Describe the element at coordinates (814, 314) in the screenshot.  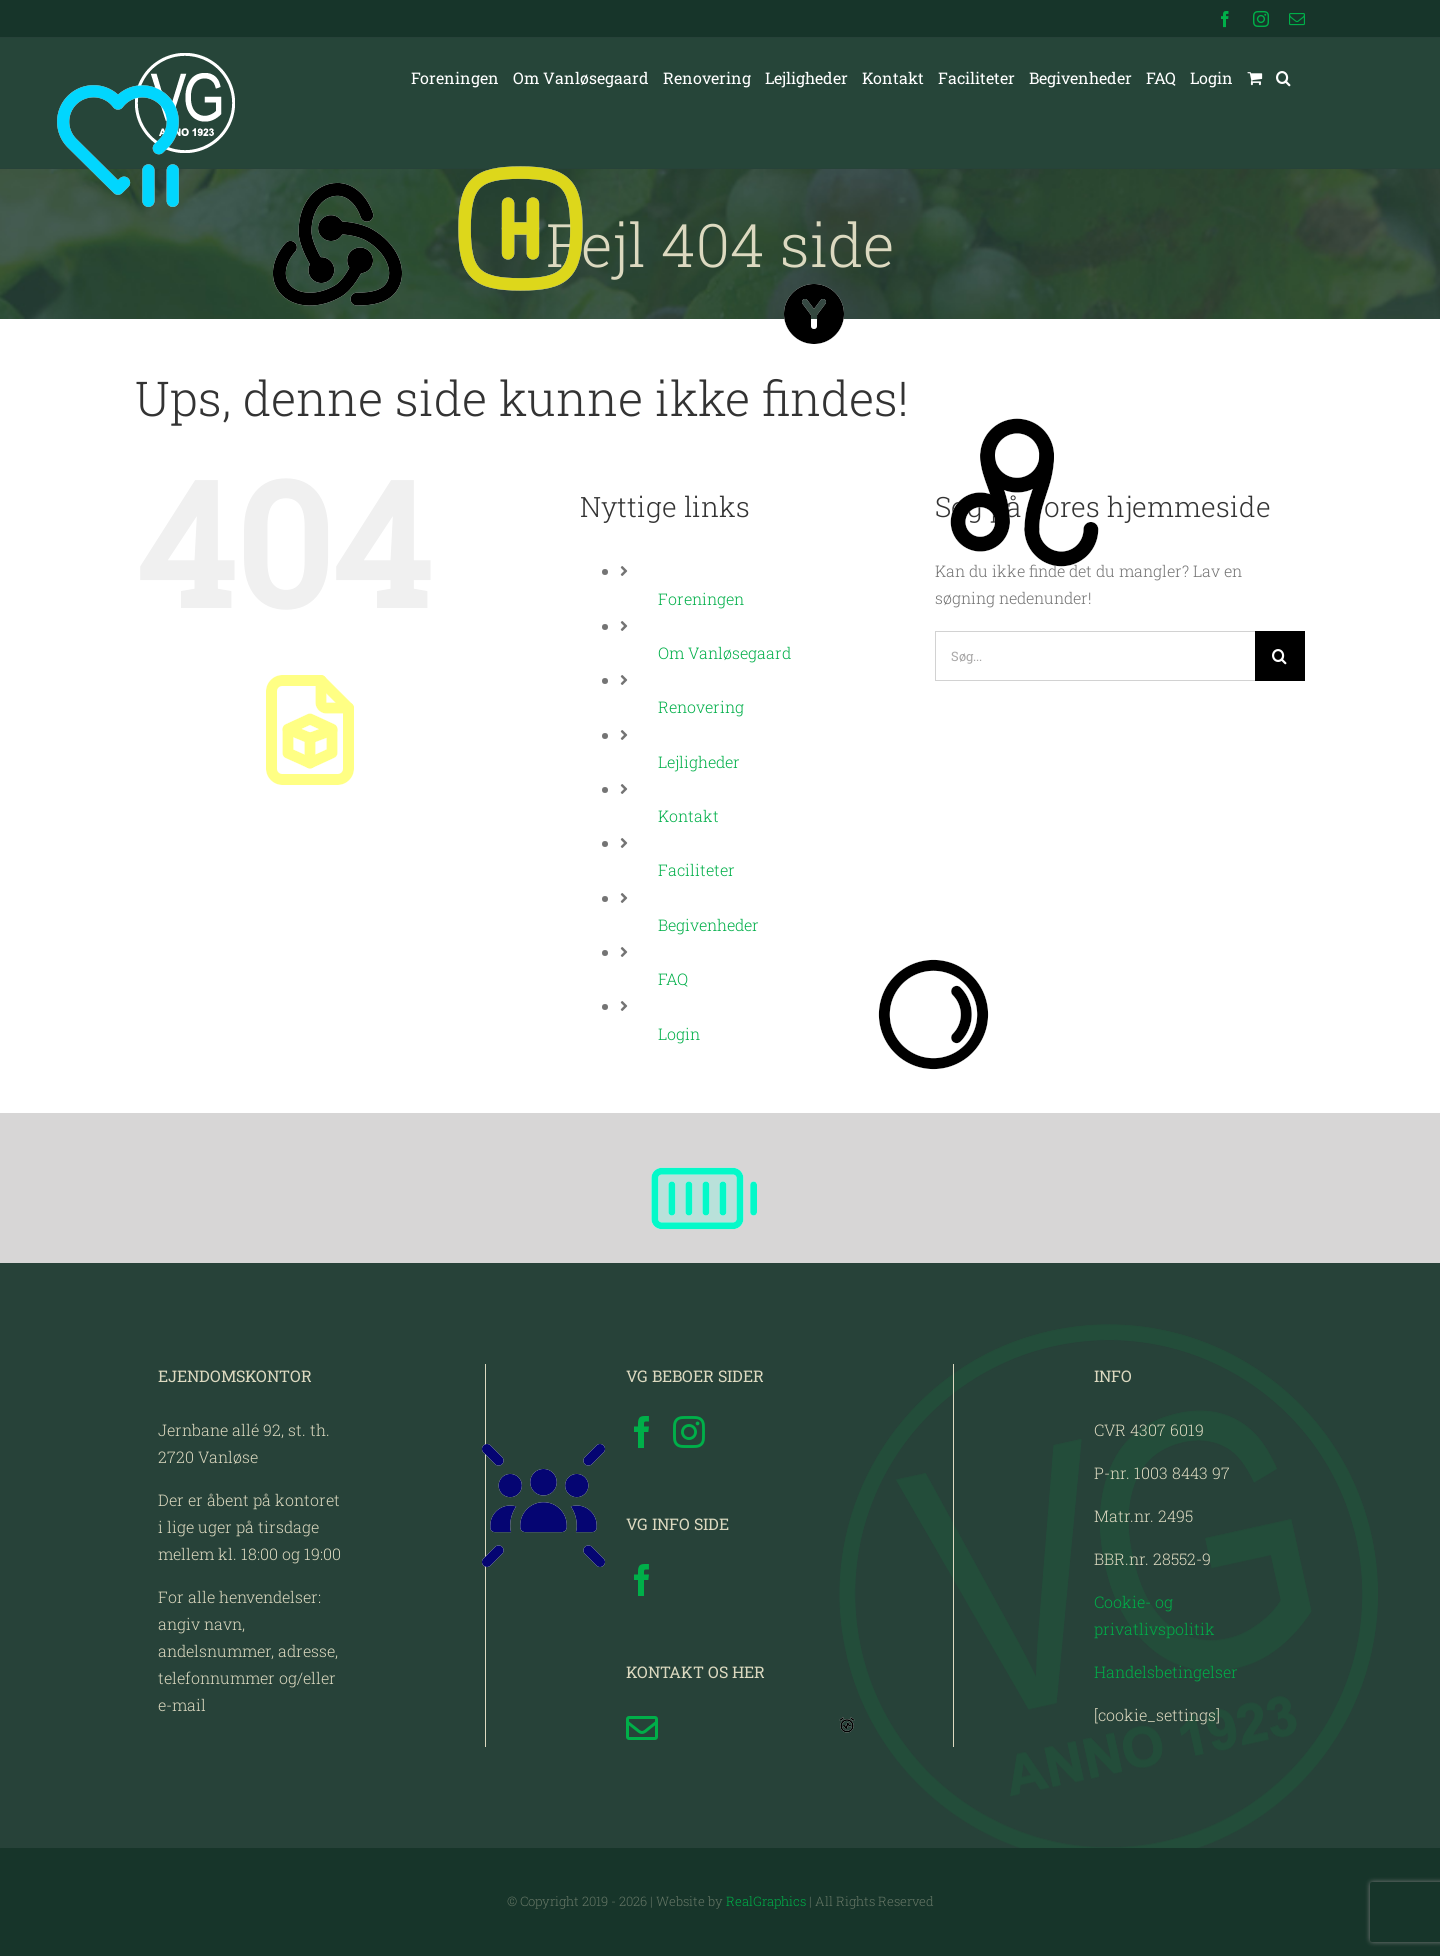
I see `press the Y button on xbox controller` at that location.